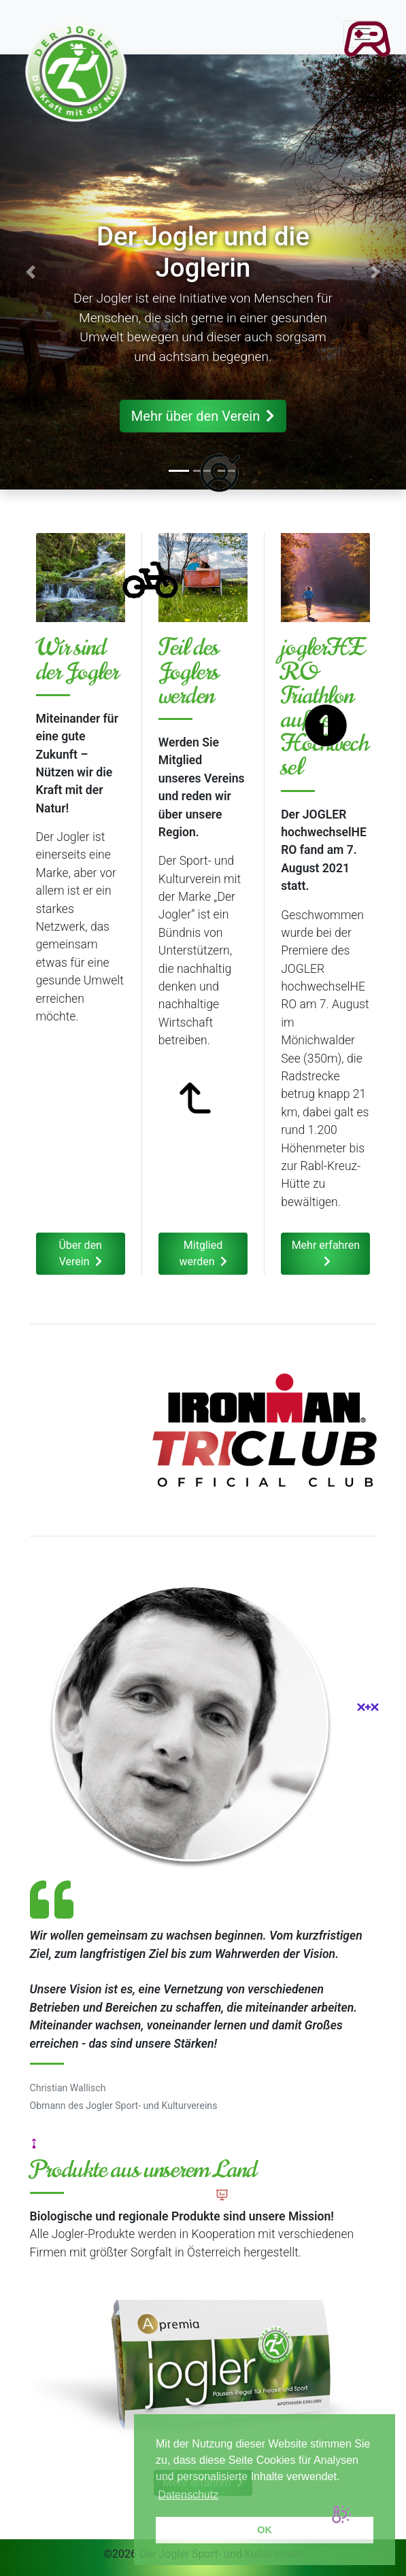 The image size is (406, 2576). I want to click on view presentation analytics, so click(222, 2195).